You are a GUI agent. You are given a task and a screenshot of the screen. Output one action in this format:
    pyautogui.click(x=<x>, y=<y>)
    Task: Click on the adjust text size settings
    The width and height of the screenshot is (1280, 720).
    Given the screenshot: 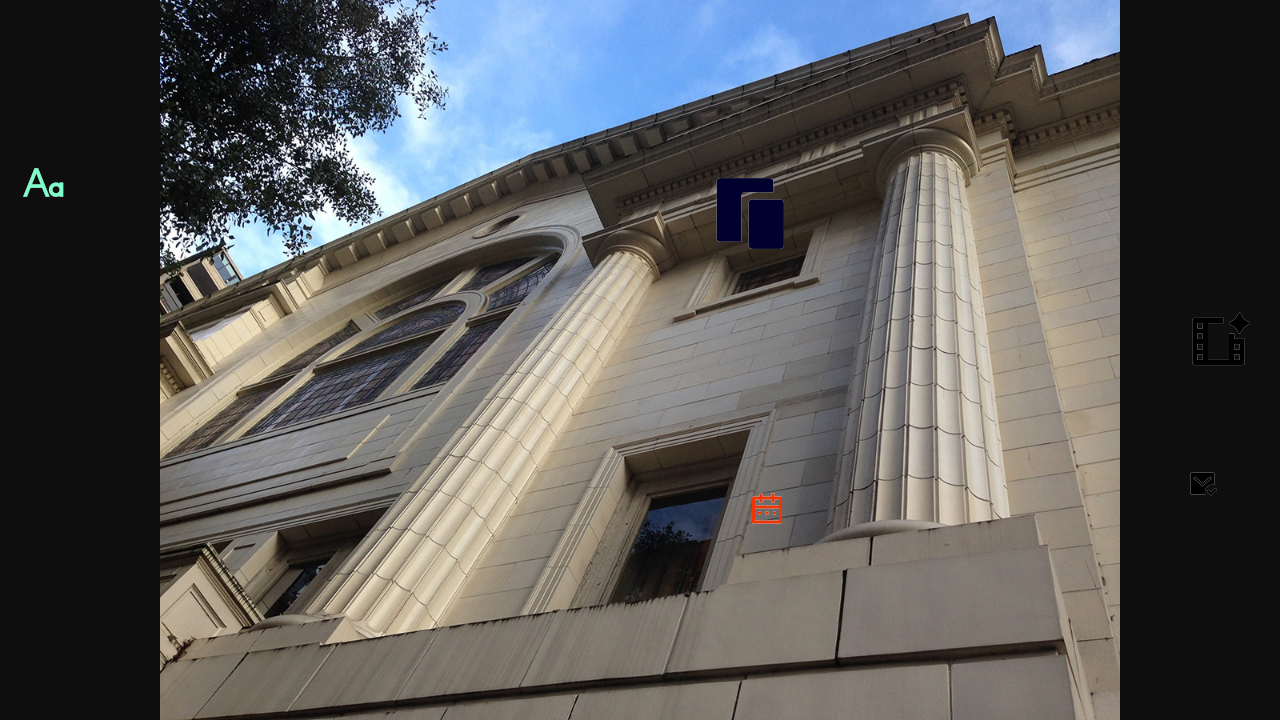 What is the action you would take?
    pyautogui.click(x=43, y=182)
    